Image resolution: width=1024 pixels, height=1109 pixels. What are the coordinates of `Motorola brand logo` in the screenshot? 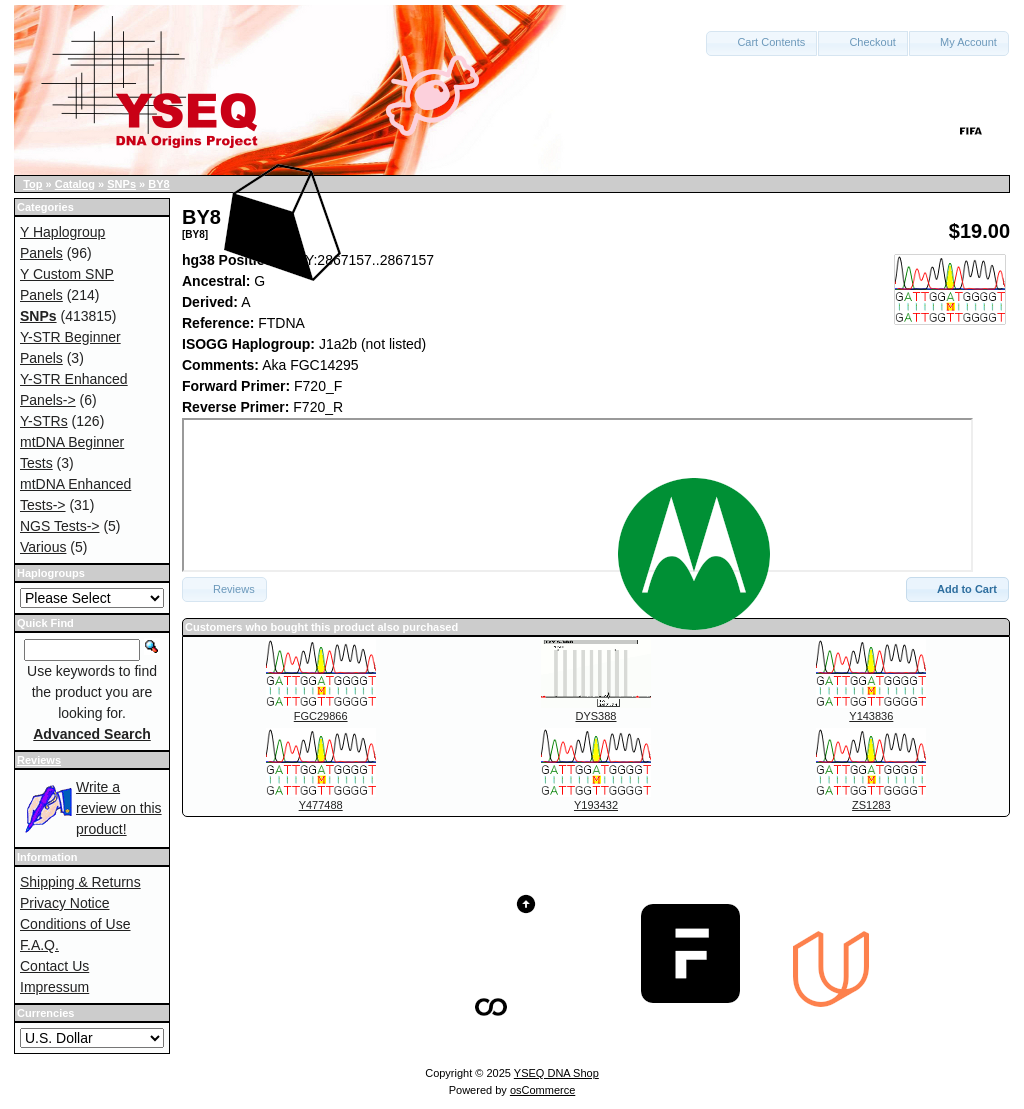 It's located at (694, 554).